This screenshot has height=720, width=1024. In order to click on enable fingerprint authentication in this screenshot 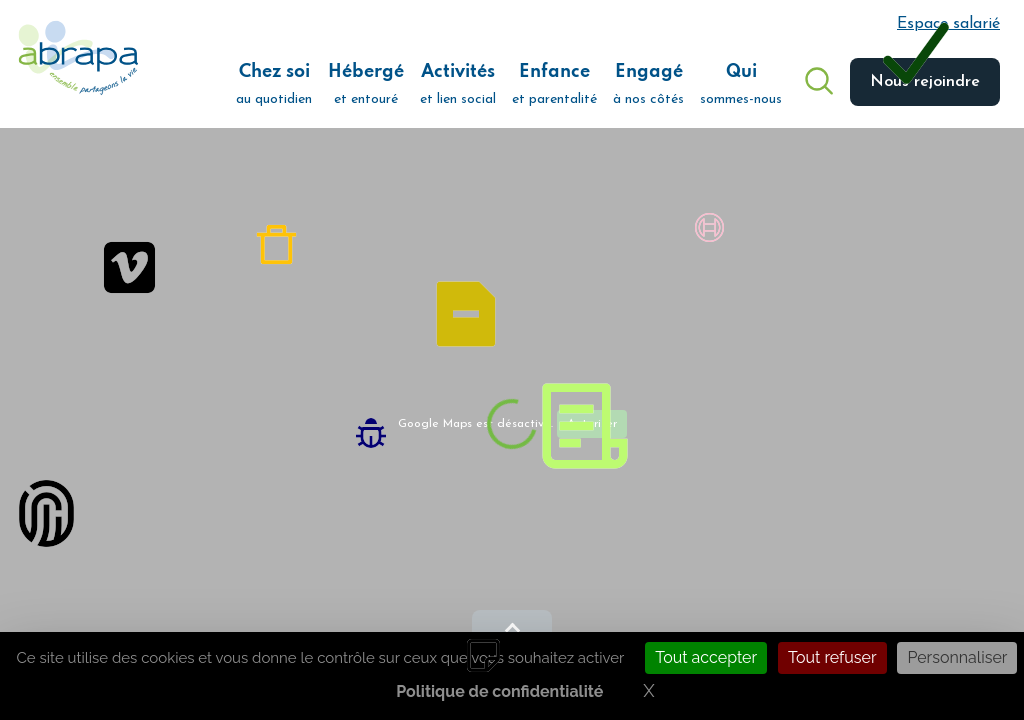, I will do `click(46, 513)`.